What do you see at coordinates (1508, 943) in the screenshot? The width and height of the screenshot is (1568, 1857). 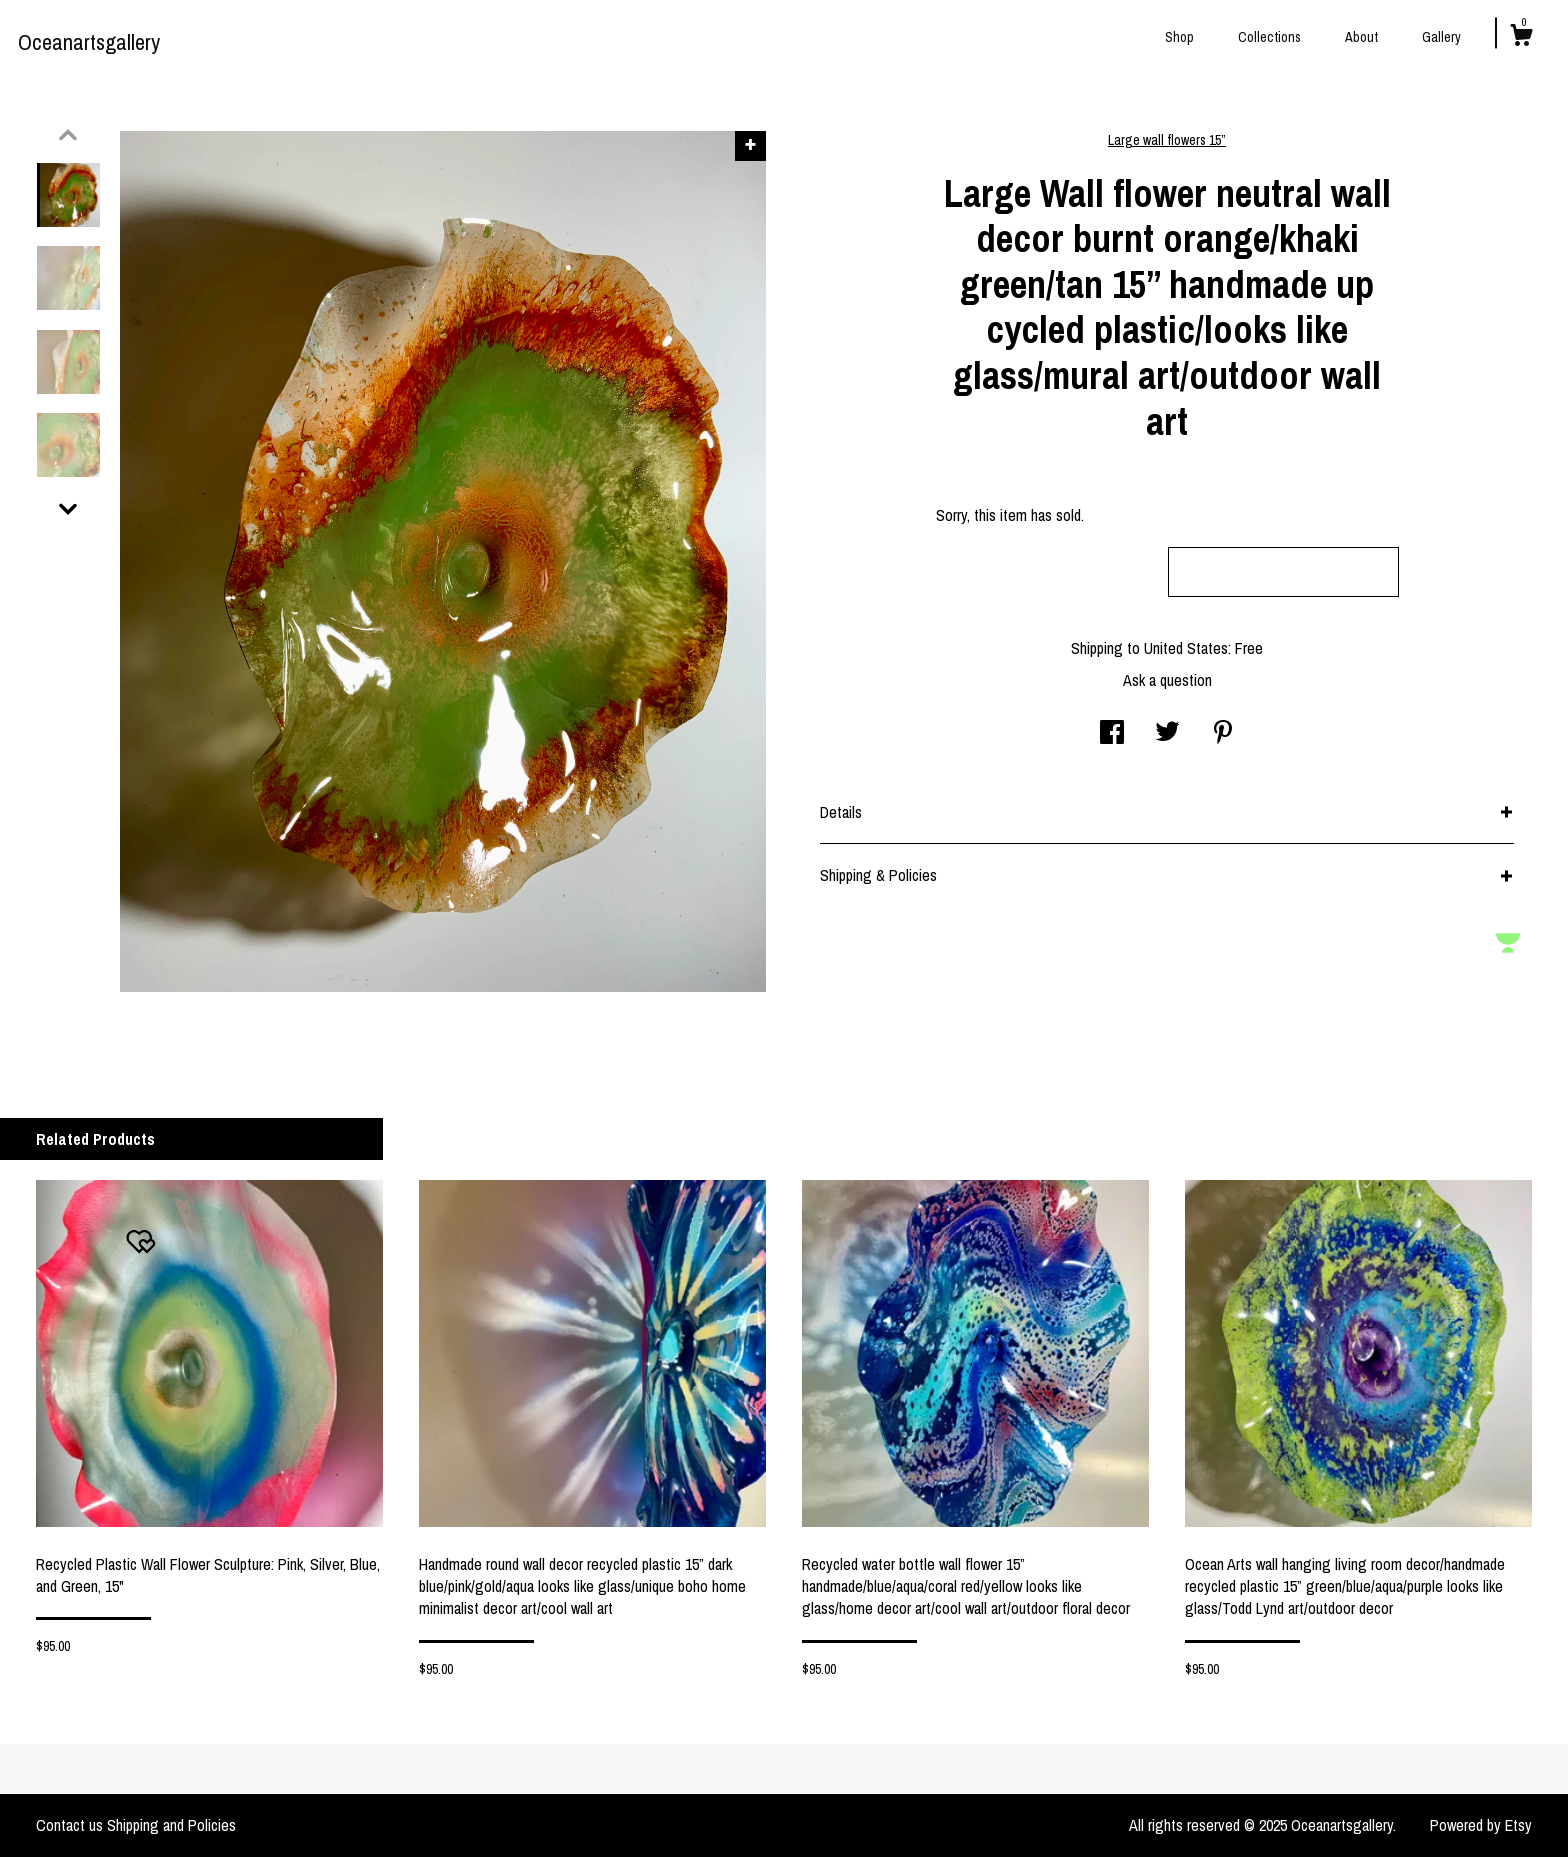 I see `open the unacademy learning app` at bounding box center [1508, 943].